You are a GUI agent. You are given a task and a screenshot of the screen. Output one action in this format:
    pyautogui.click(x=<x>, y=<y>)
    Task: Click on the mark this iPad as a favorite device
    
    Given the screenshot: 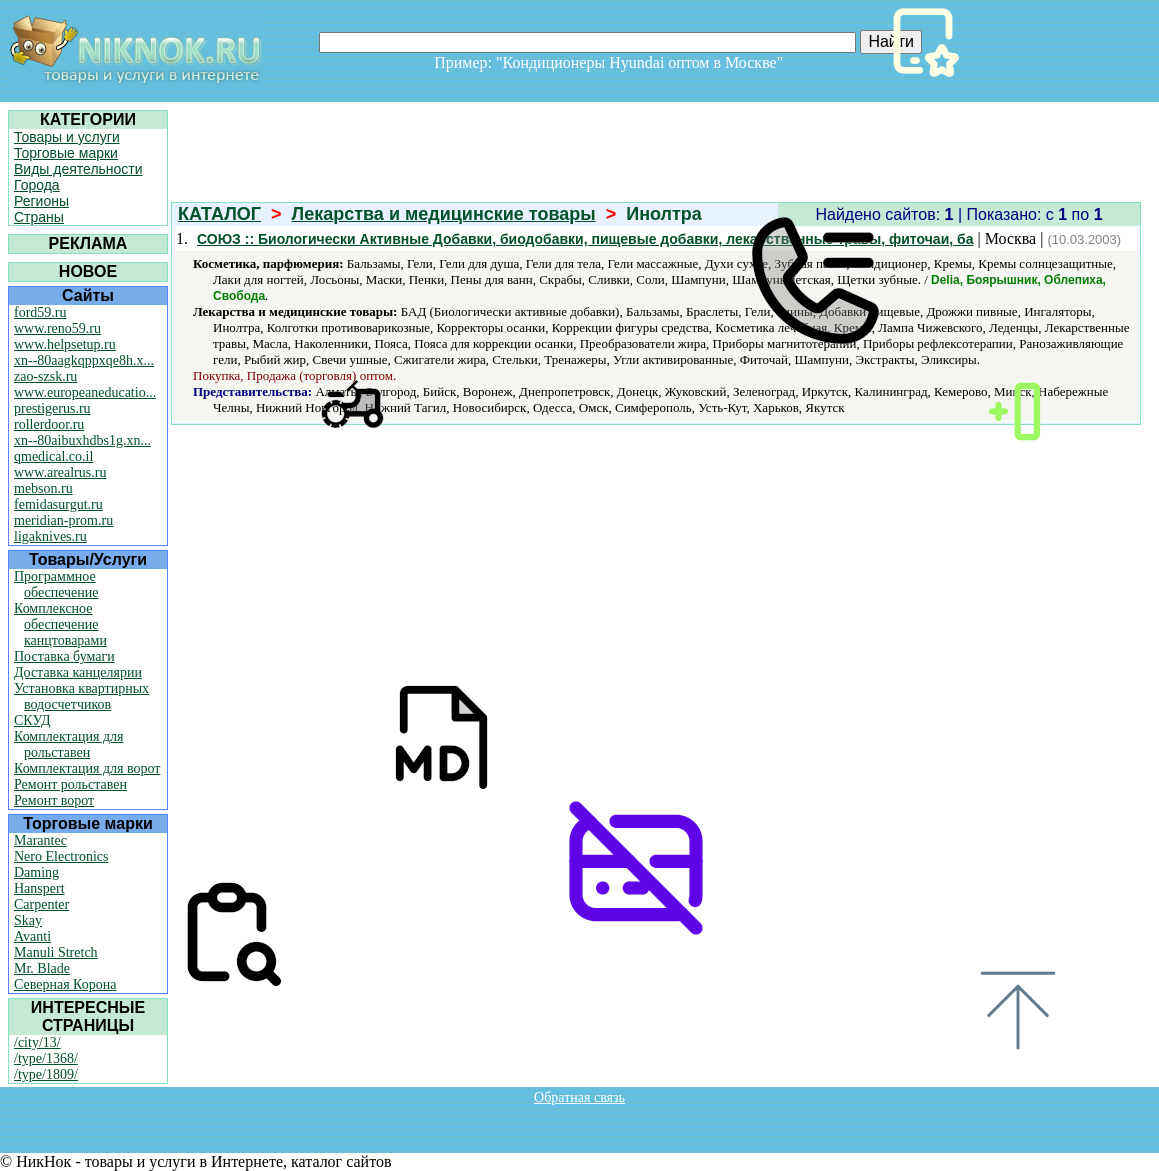 What is the action you would take?
    pyautogui.click(x=923, y=41)
    